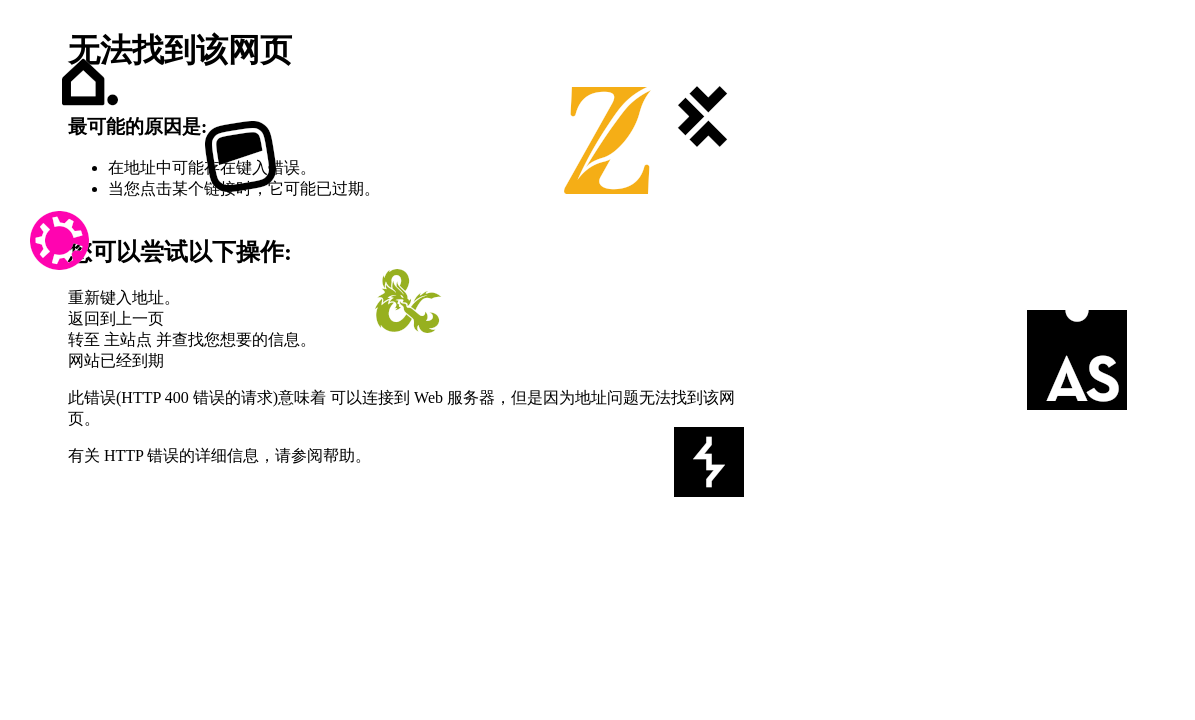 This screenshot has width=1195, height=720. I want to click on kubuntu linux distribution logo, so click(59, 240).